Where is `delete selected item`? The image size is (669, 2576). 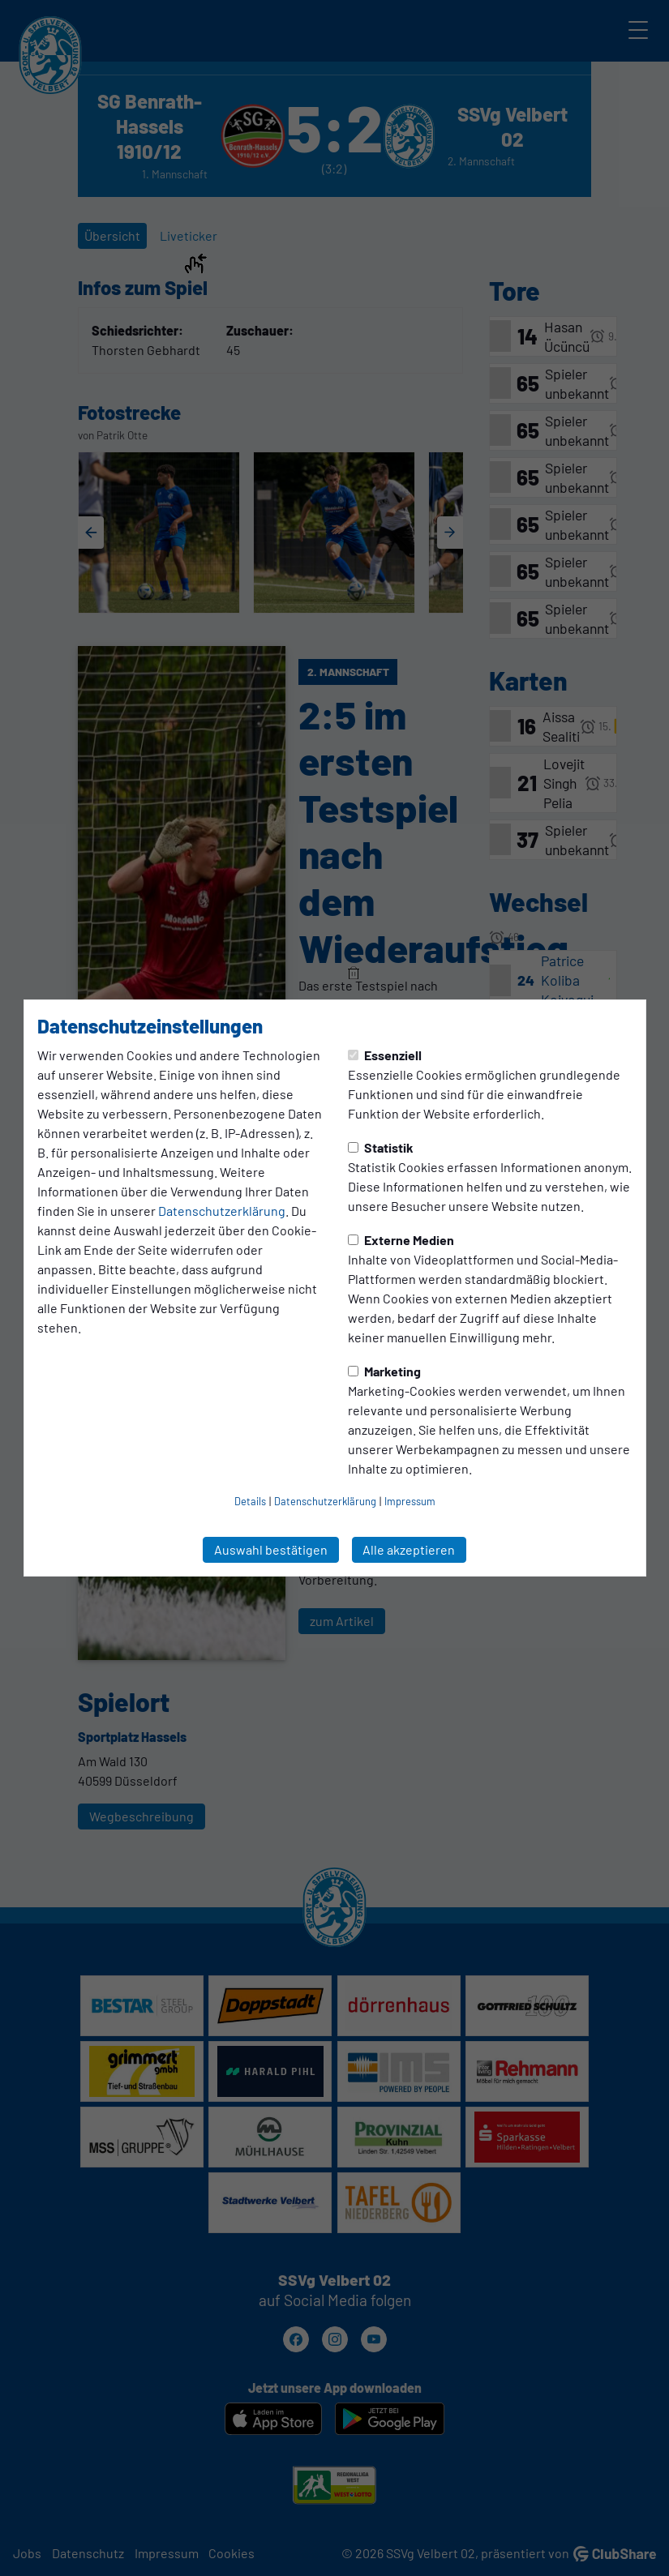 delete selected item is located at coordinates (354, 973).